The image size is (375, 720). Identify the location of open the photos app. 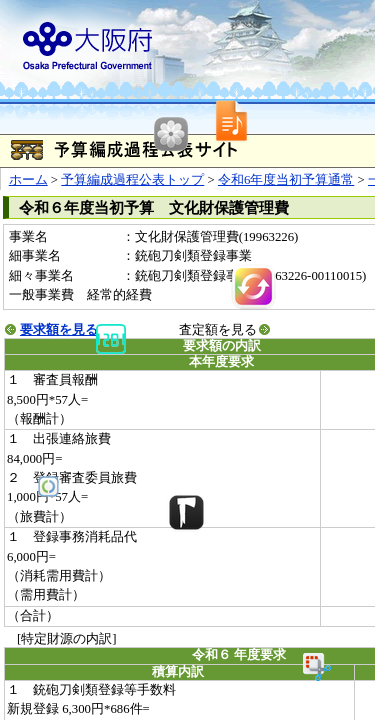
(171, 134).